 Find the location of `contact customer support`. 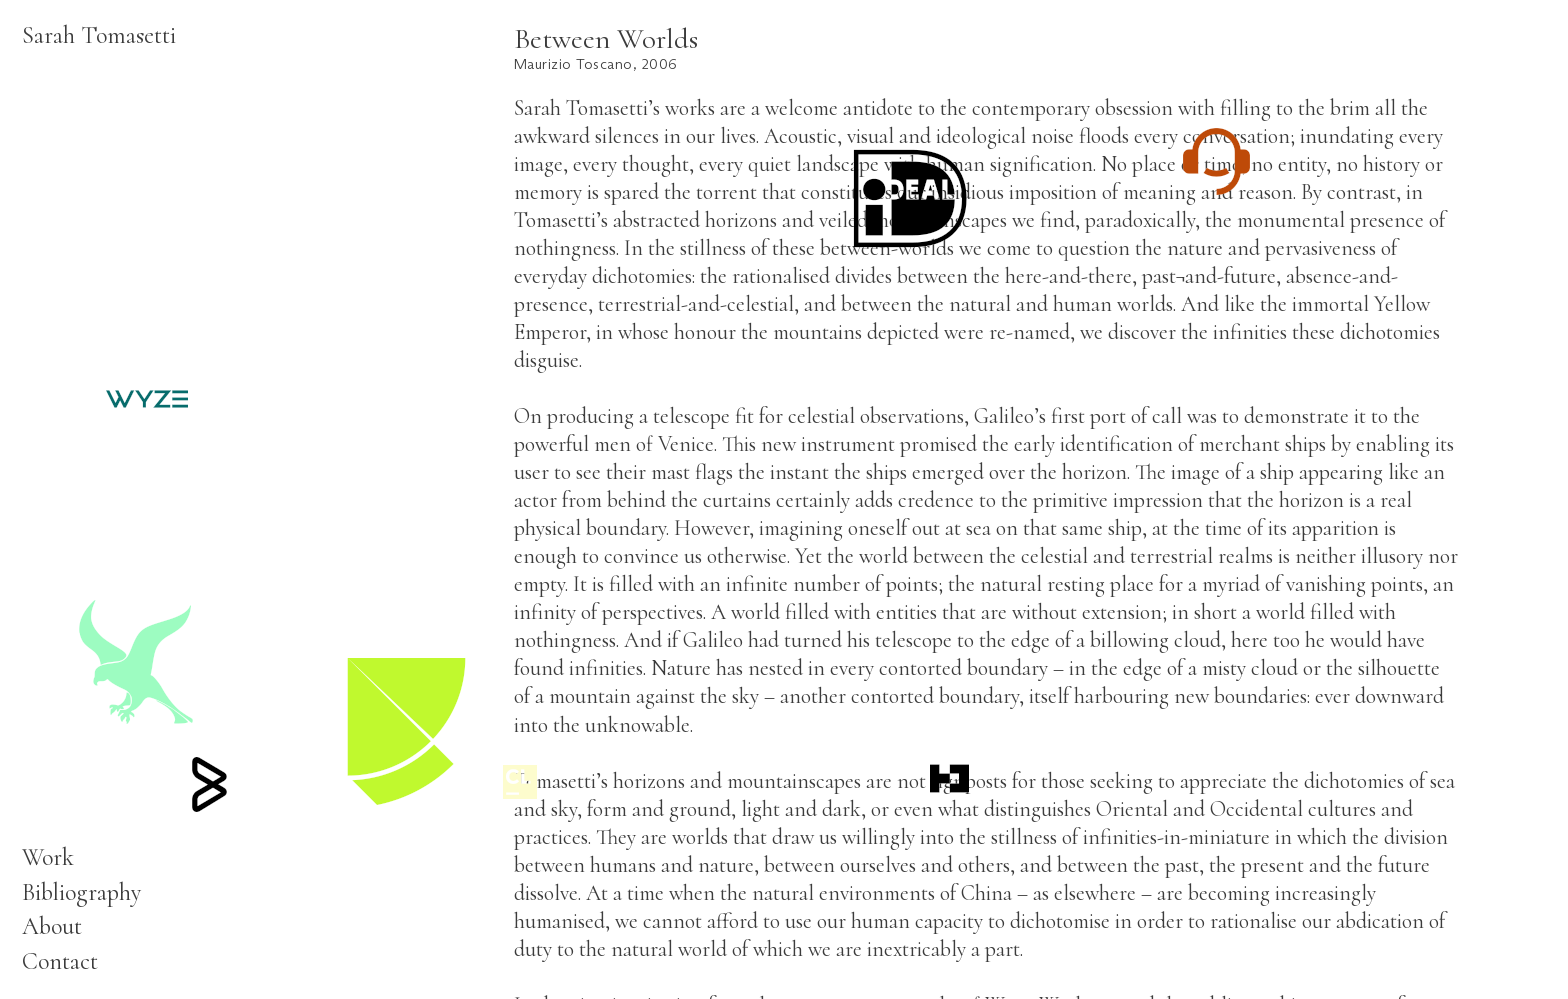

contact customer support is located at coordinates (1216, 161).